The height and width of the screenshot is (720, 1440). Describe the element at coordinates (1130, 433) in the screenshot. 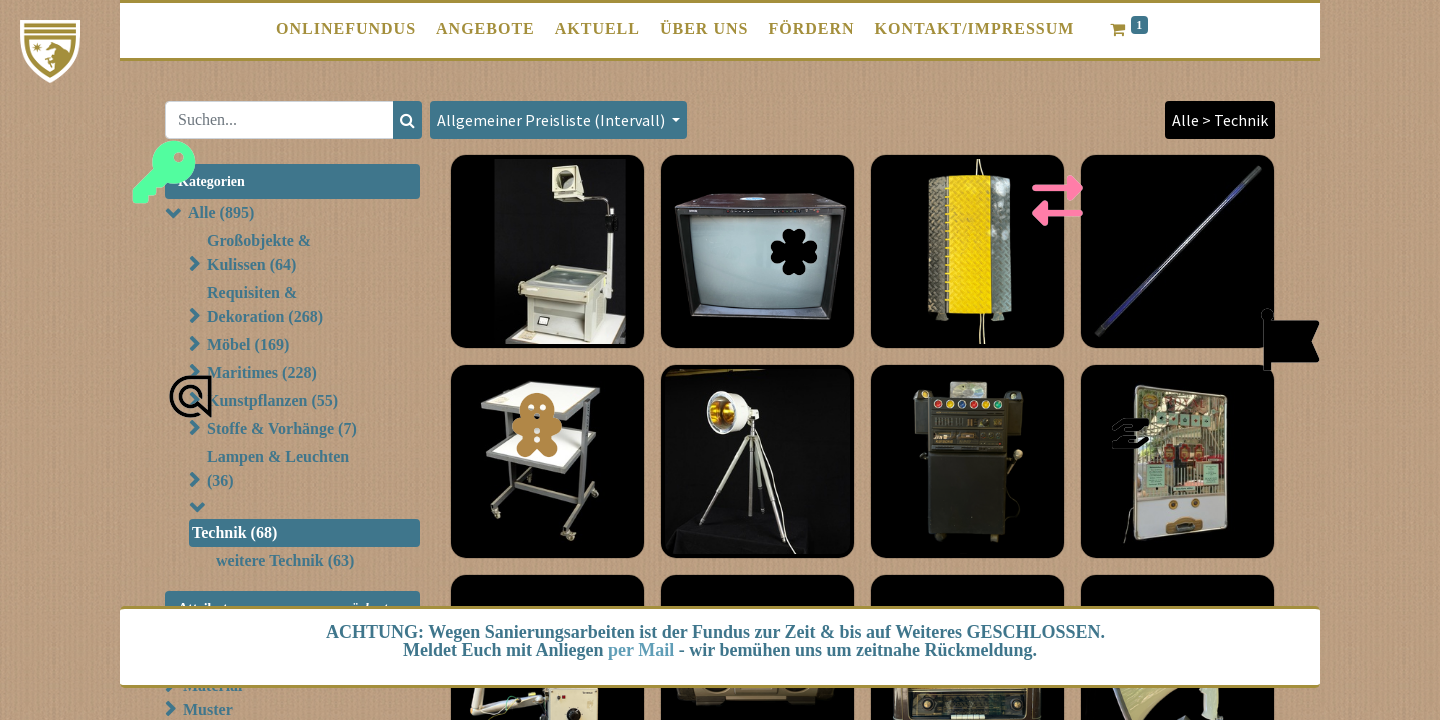

I see `indicates partnership or collaboration features` at that location.